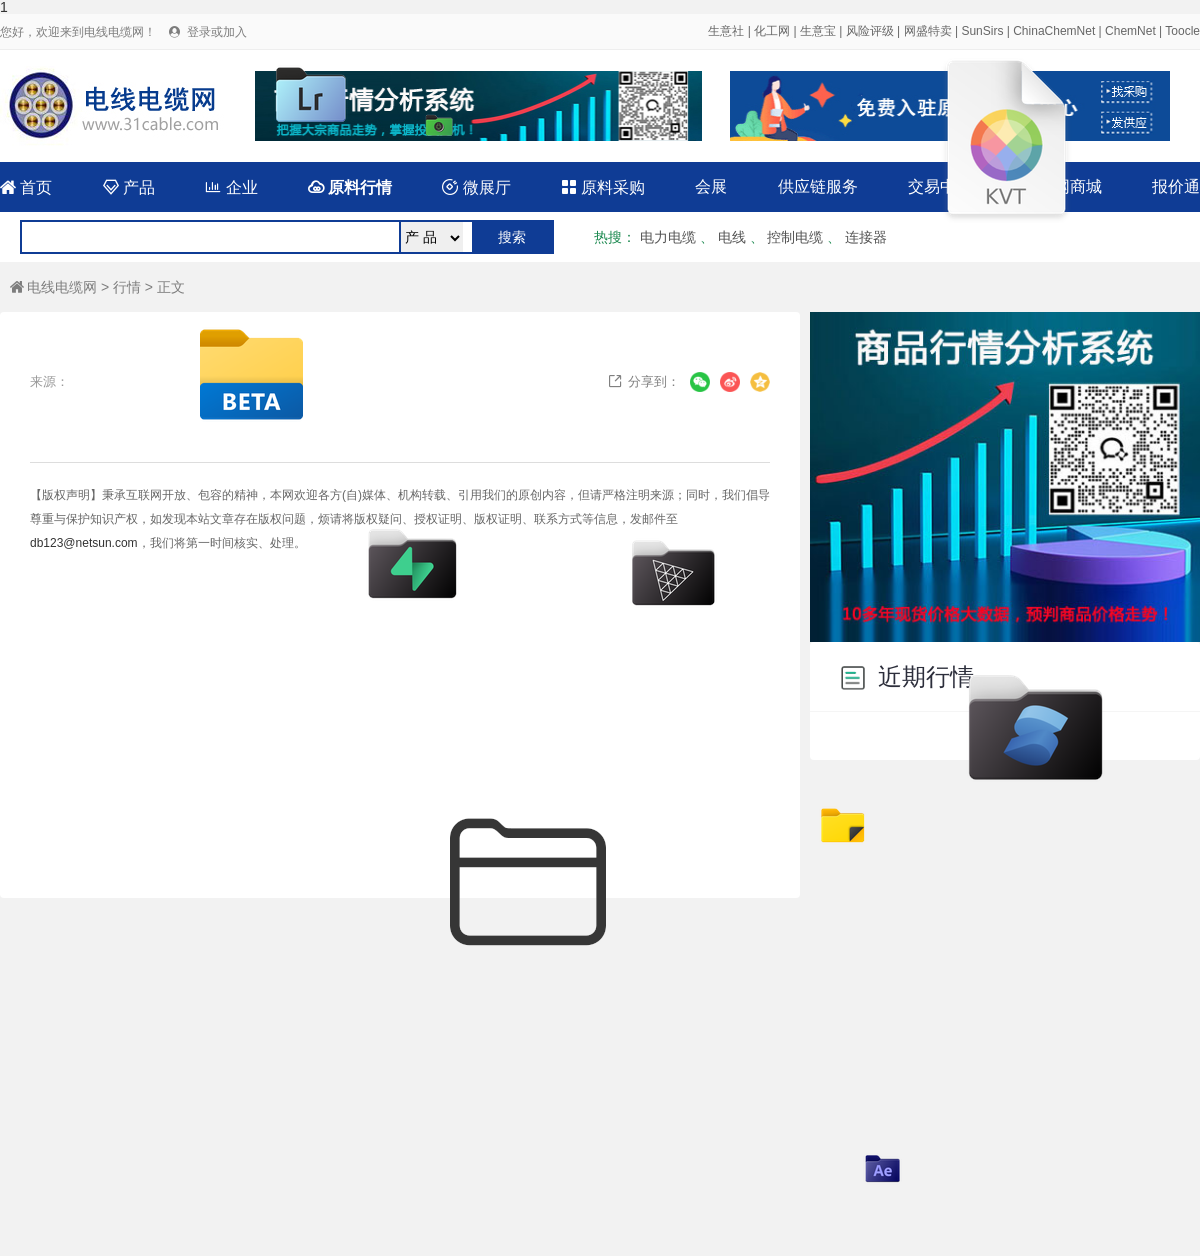  What do you see at coordinates (439, 126) in the screenshot?
I see `open android oreo system files folder` at bounding box center [439, 126].